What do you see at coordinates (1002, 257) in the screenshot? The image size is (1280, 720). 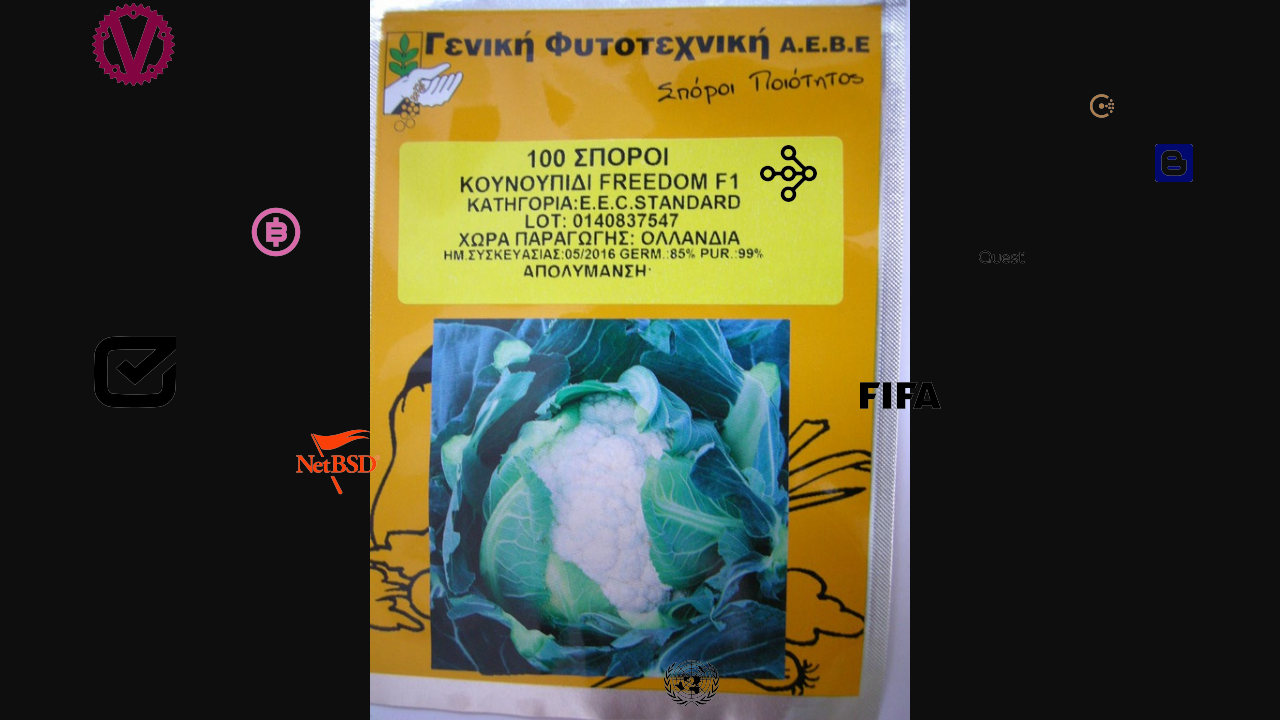 I see `Quest software or services branding` at bounding box center [1002, 257].